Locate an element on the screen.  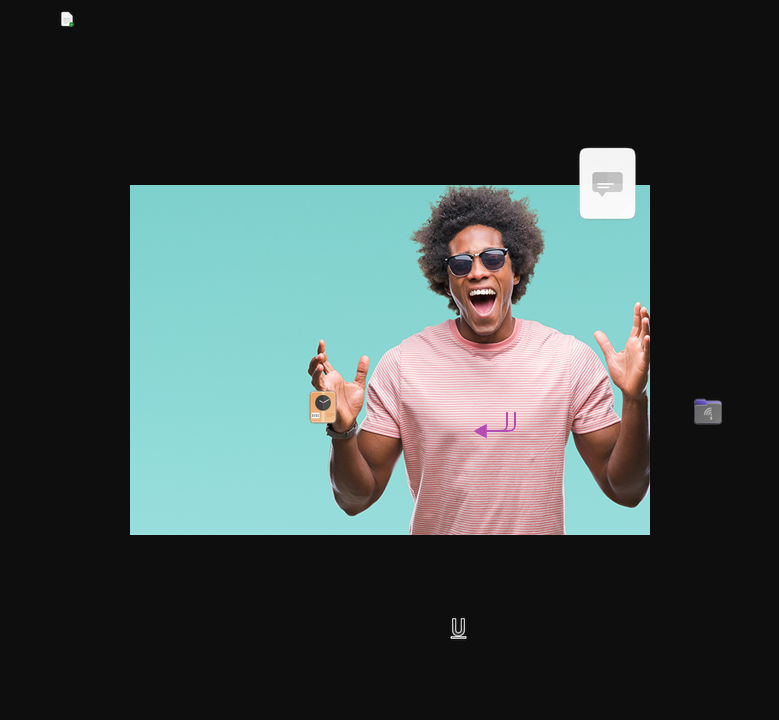
open insync cloud sync folder is located at coordinates (708, 411).